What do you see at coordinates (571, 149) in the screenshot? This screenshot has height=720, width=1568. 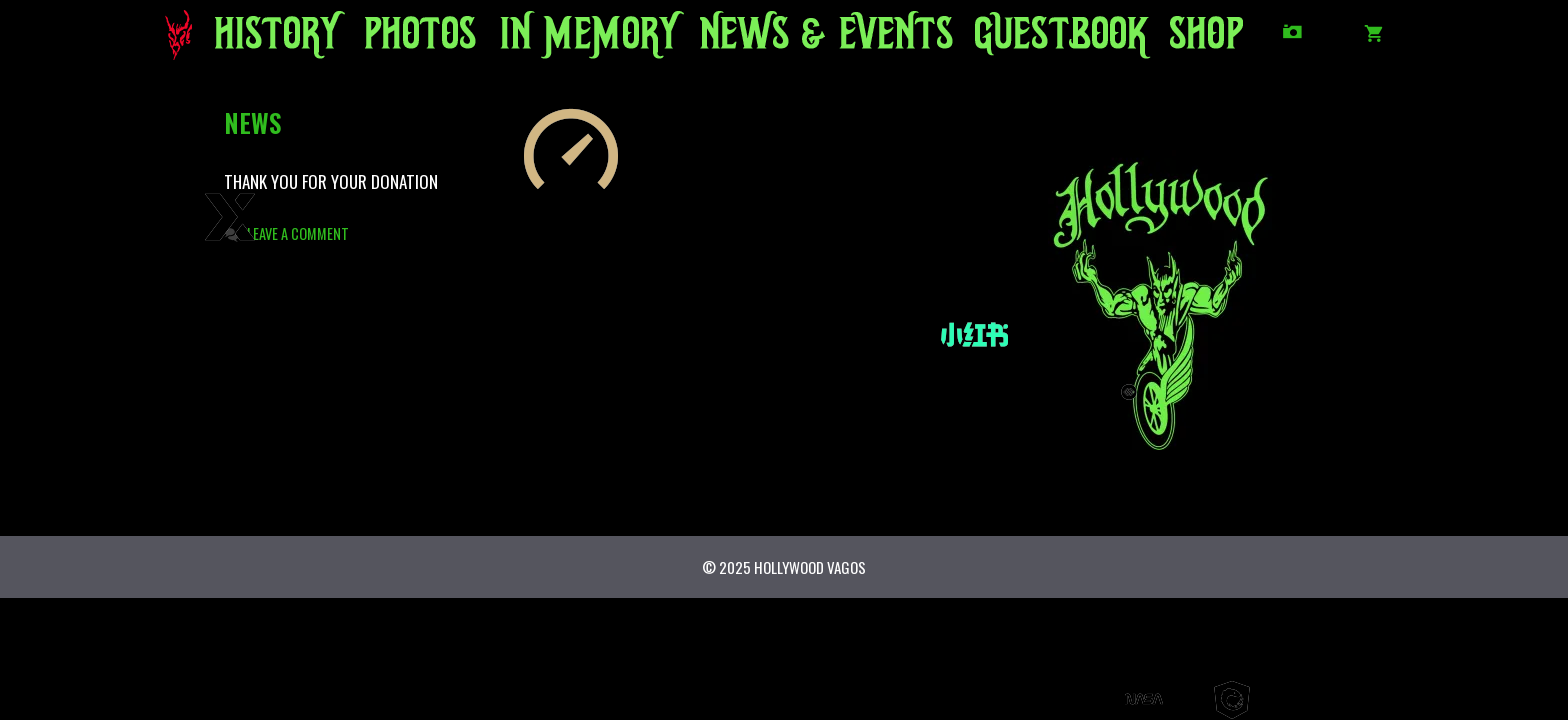 I see `open the Speedtest app` at bounding box center [571, 149].